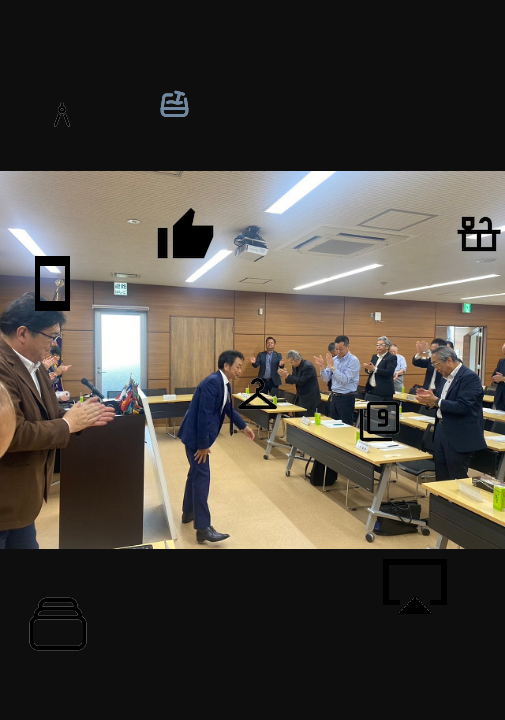 This screenshot has width=505, height=720. I want to click on browse kitchen countertop options, so click(479, 234).